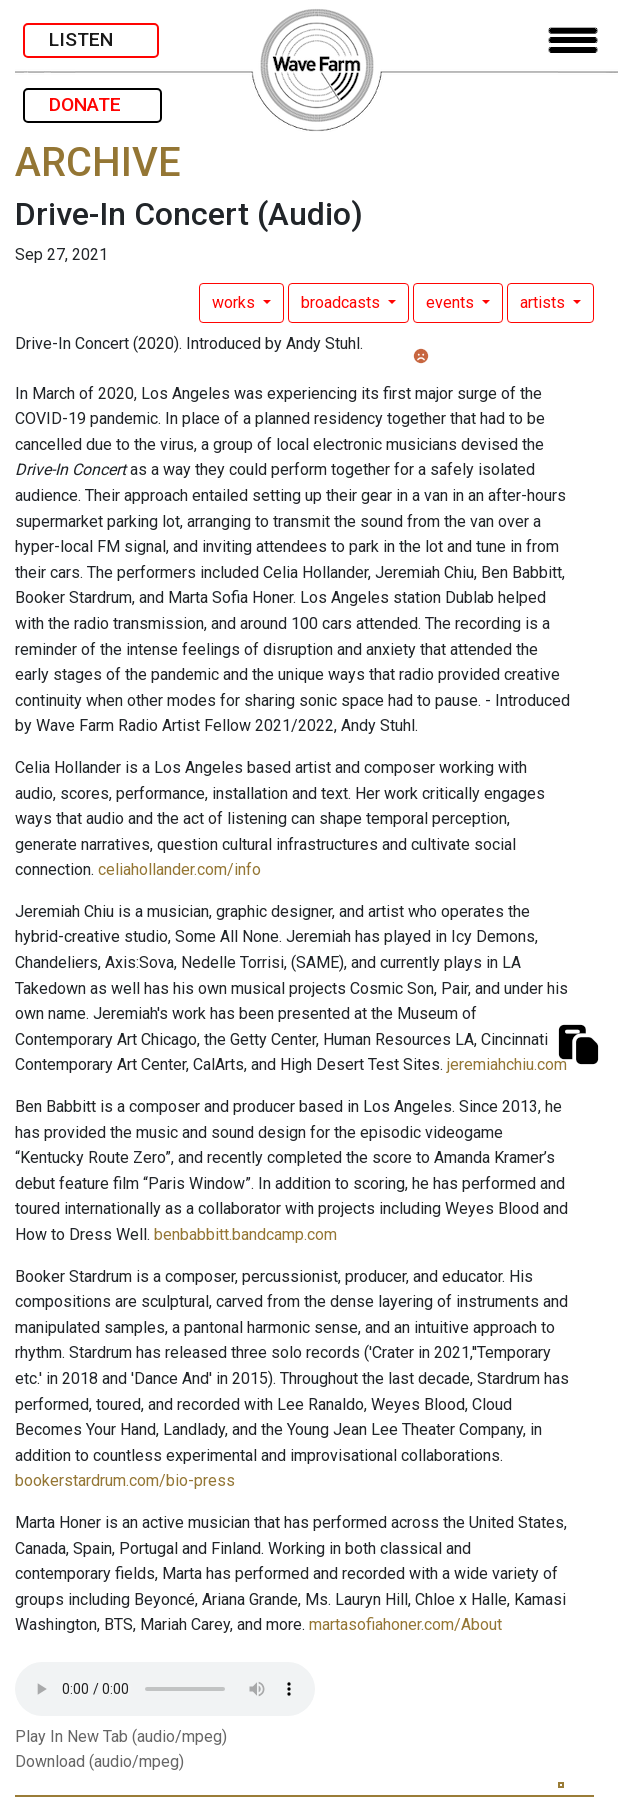  Describe the element at coordinates (421, 356) in the screenshot. I see `submit negative feedback or rating` at that location.